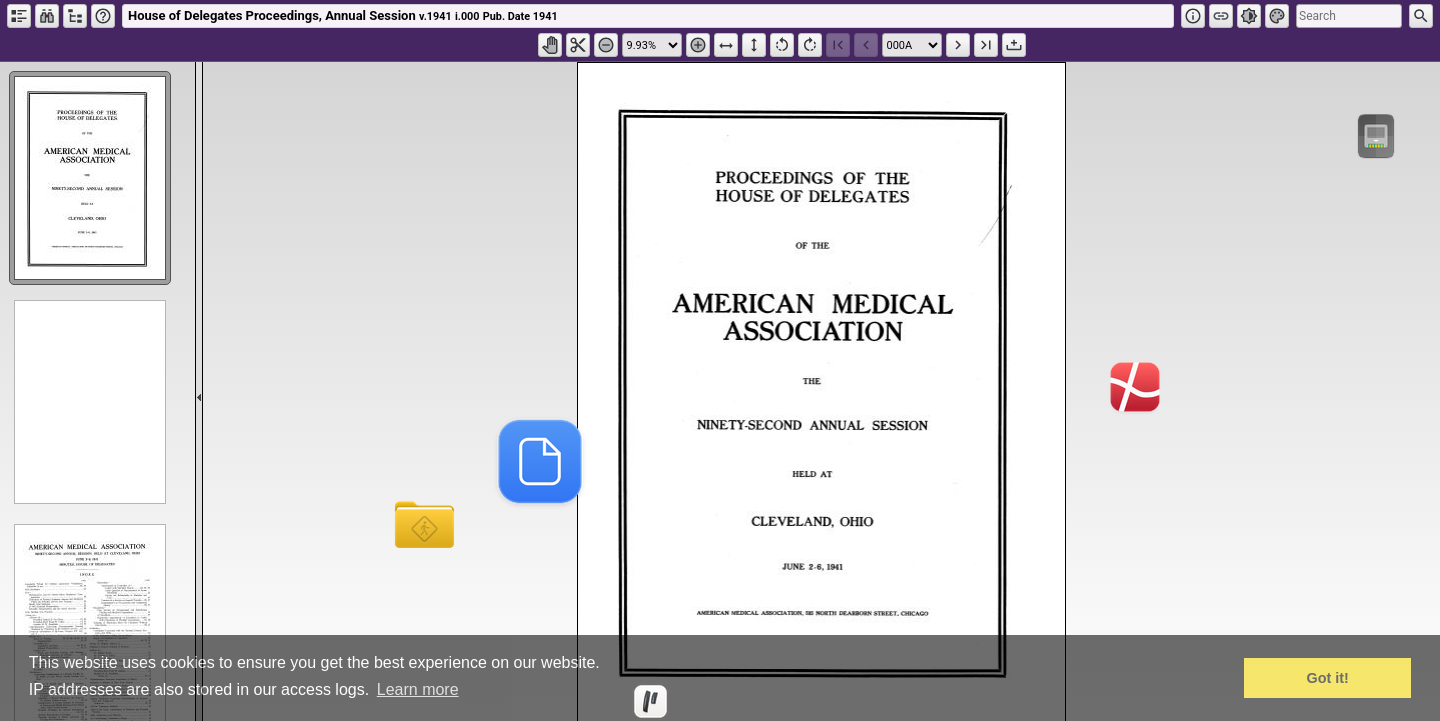 The image size is (1440, 721). I want to click on a ROM file or cartridge-based game image, so click(1376, 136).